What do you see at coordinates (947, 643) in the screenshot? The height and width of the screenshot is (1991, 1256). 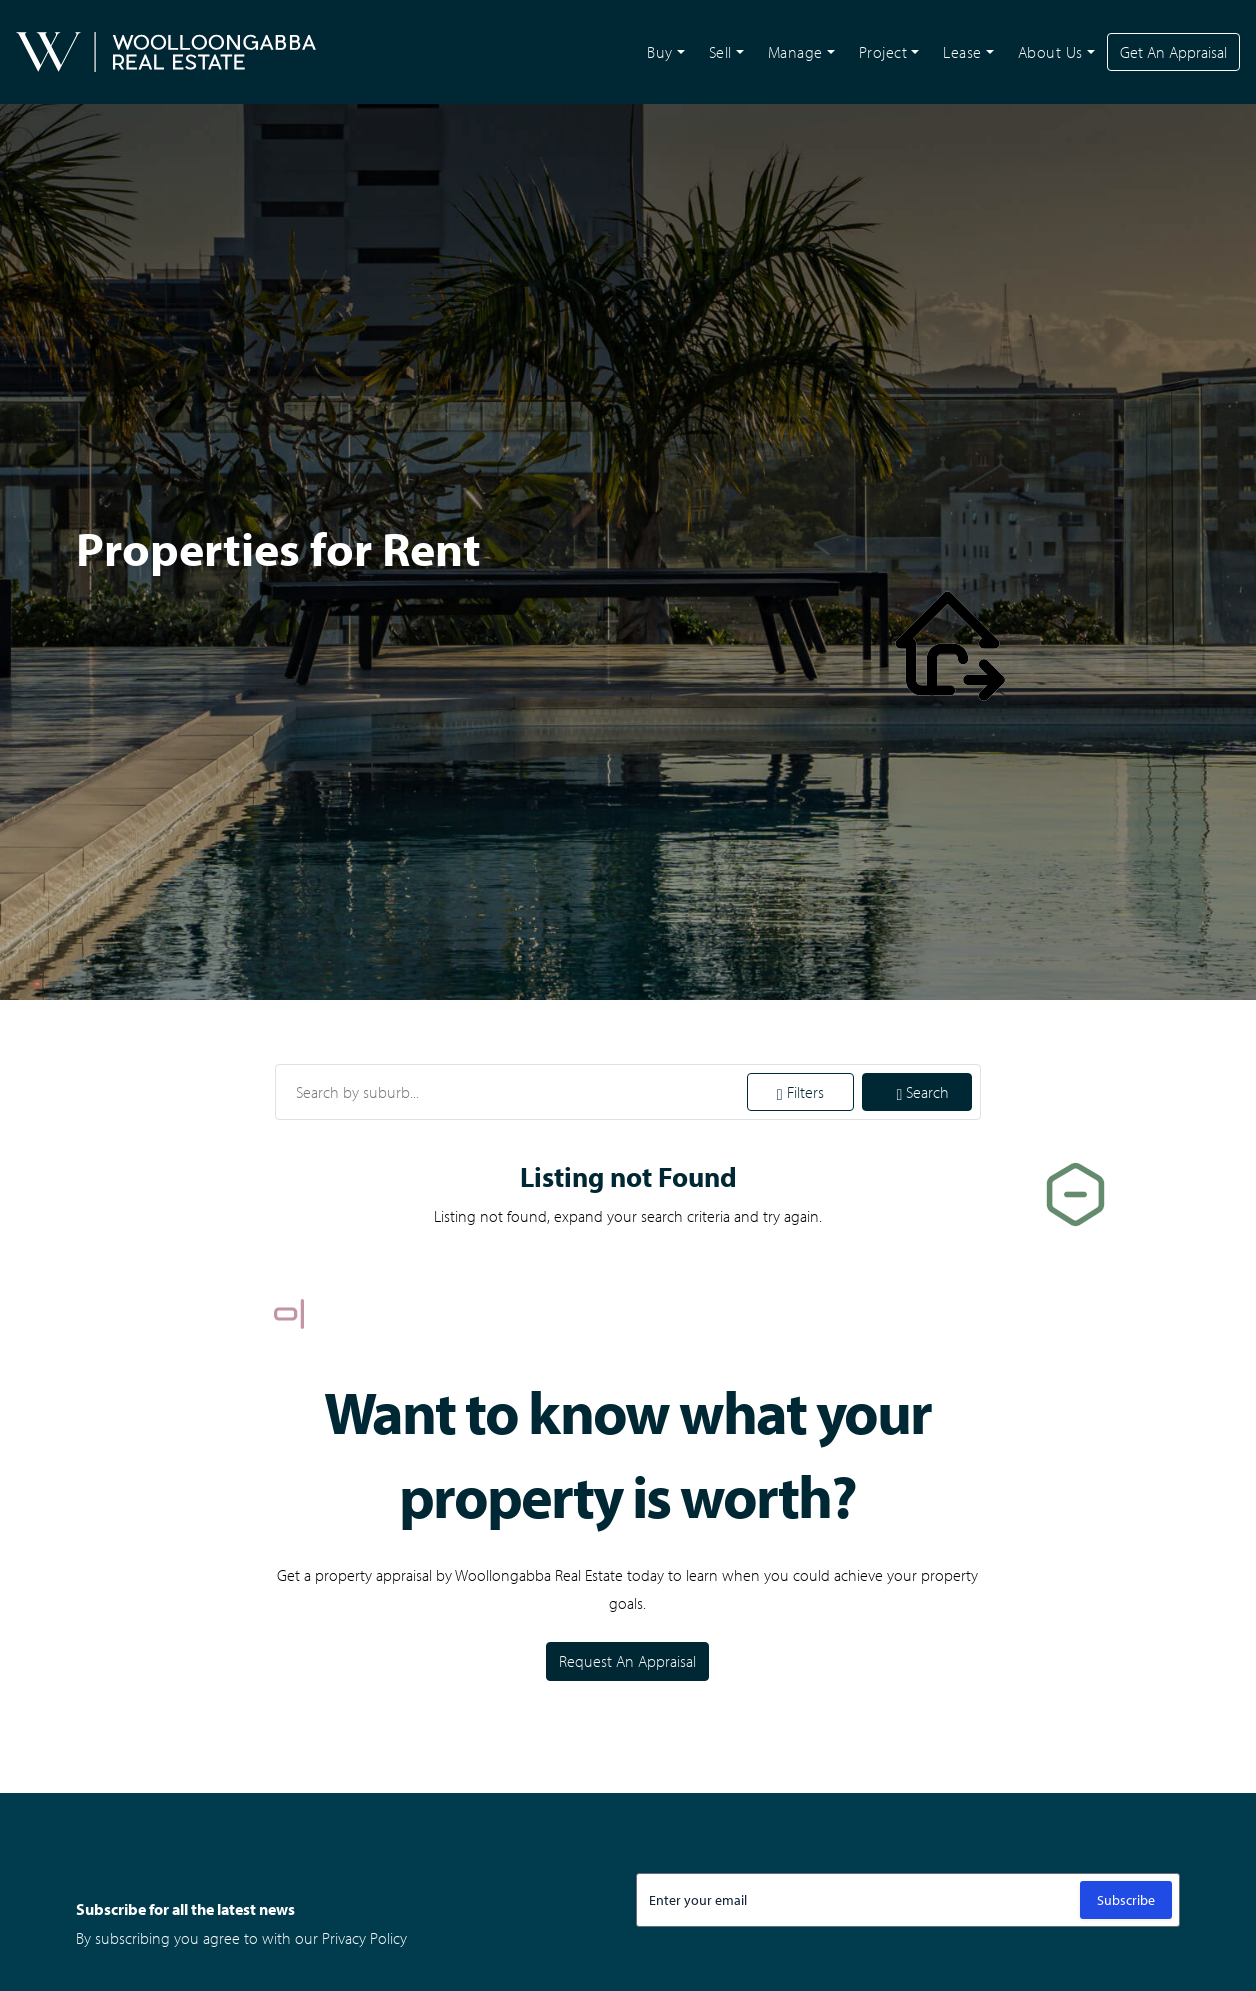 I see `move or relocate to a new home` at bounding box center [947, 643].